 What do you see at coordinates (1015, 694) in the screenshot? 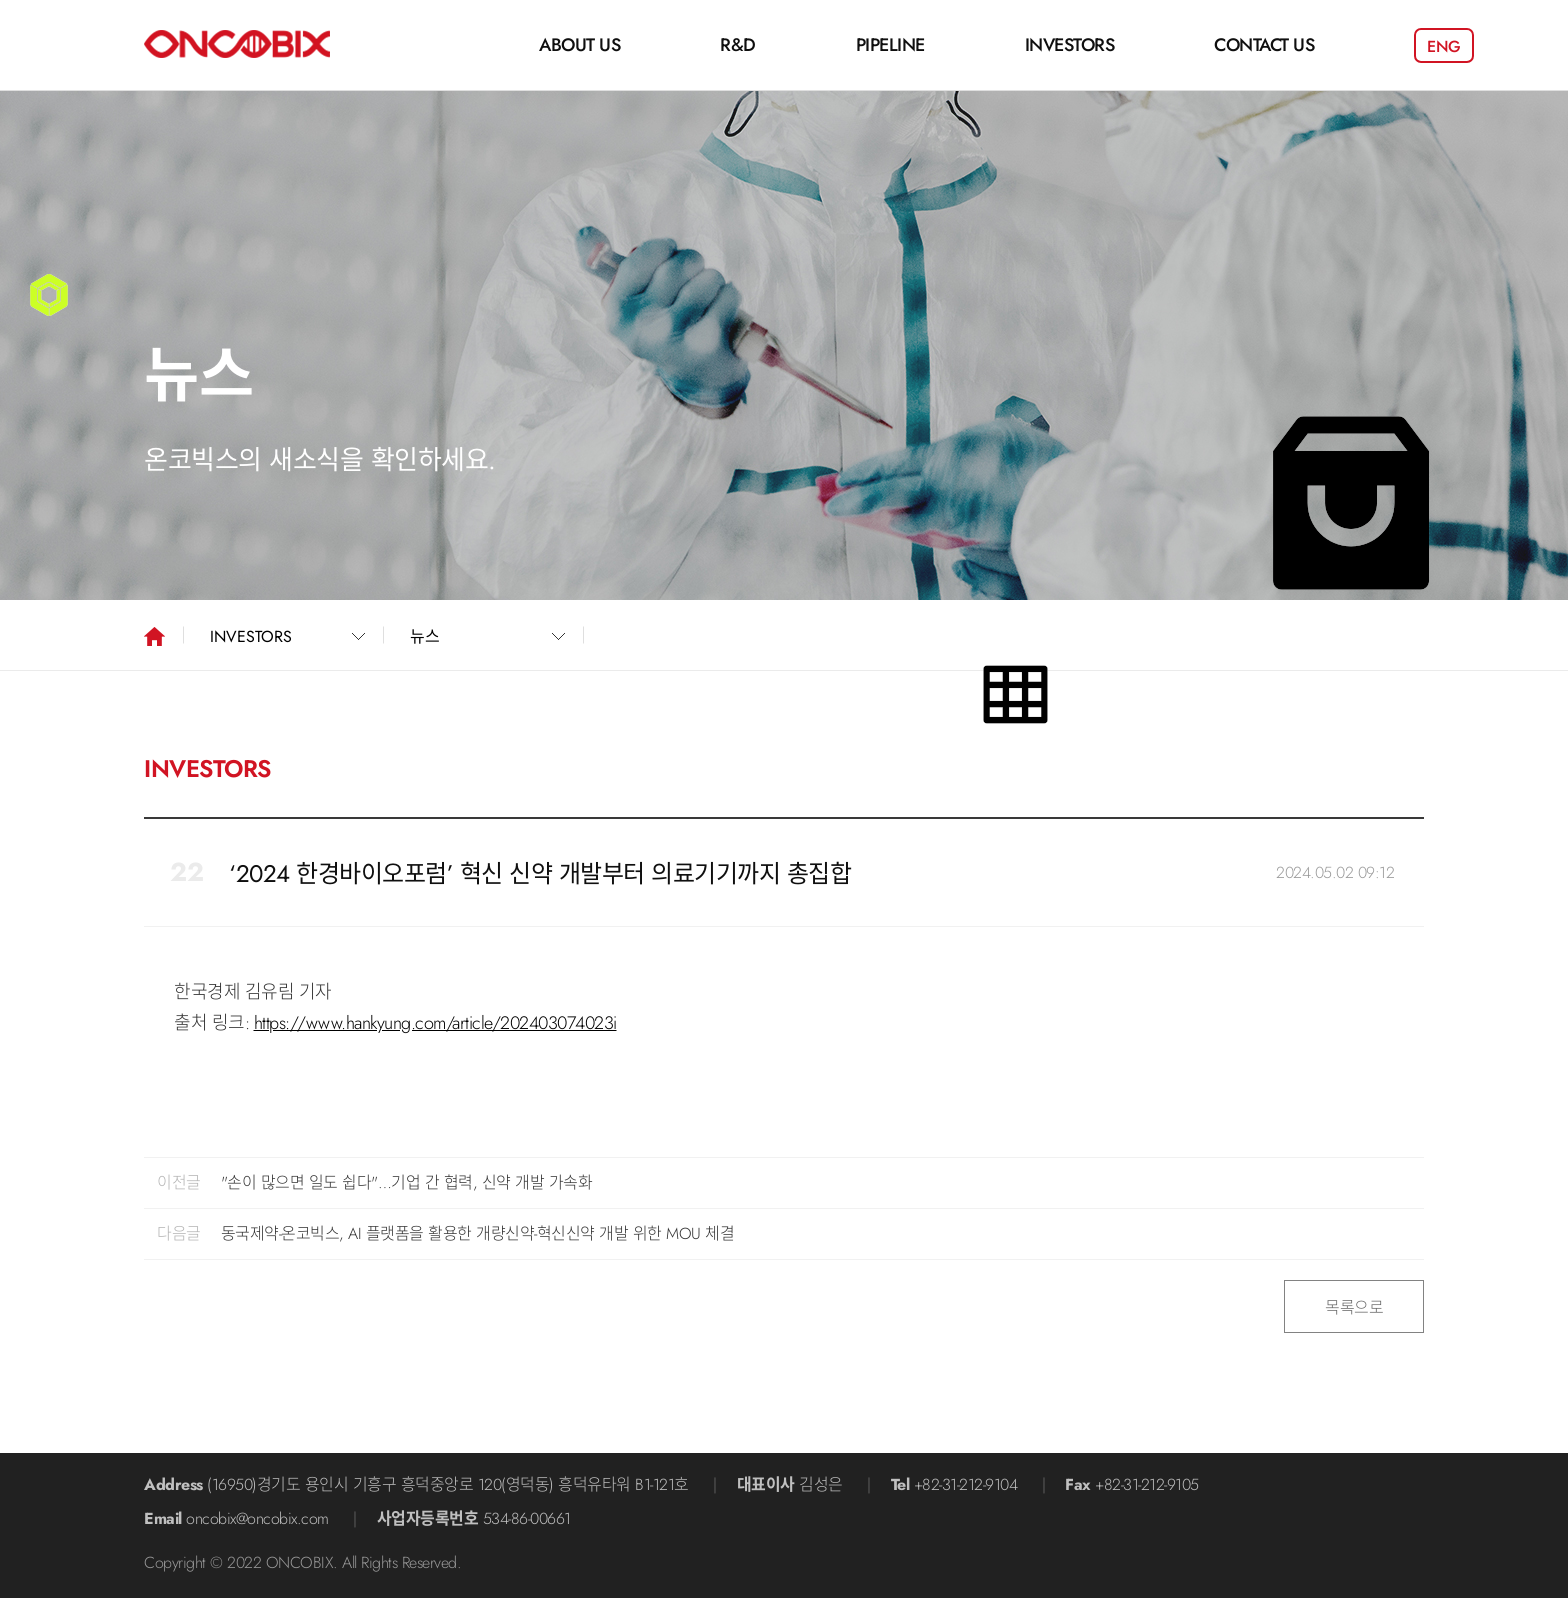
I see `switch to grid view layout` at bounding box center [1015, 694].